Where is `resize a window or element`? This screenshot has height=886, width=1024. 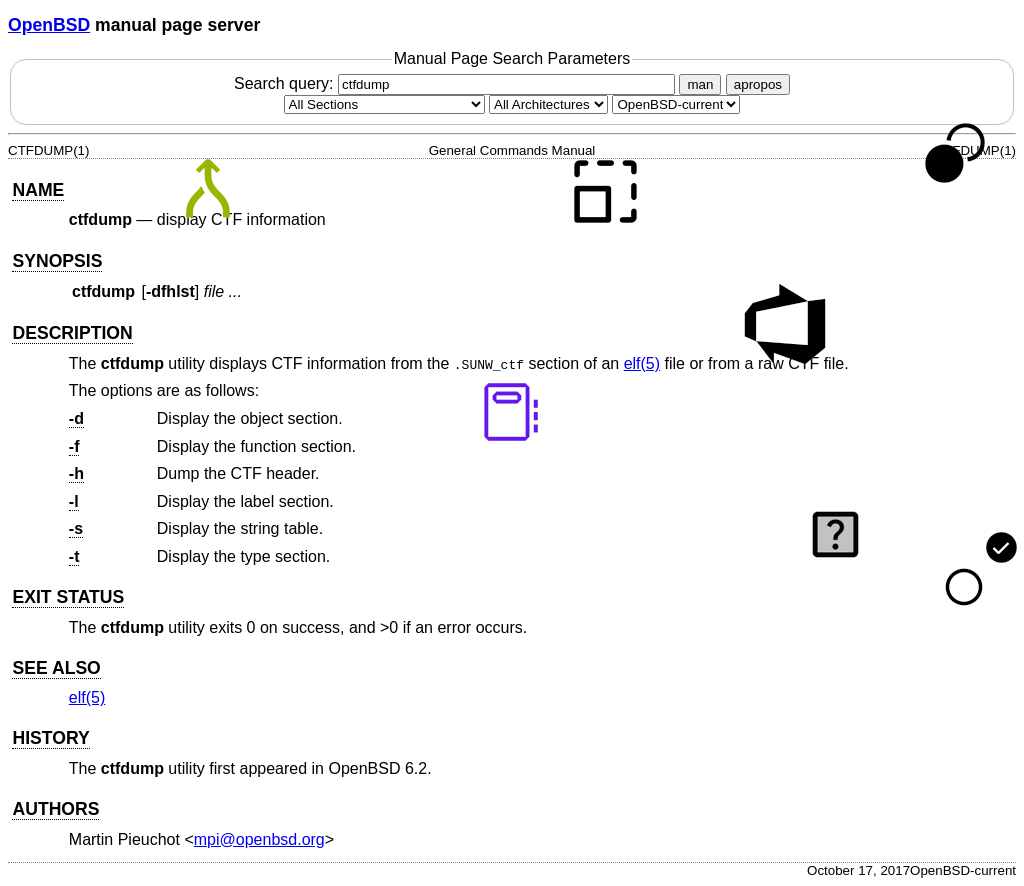
resize a window or element is located at coordinates (605, 191).